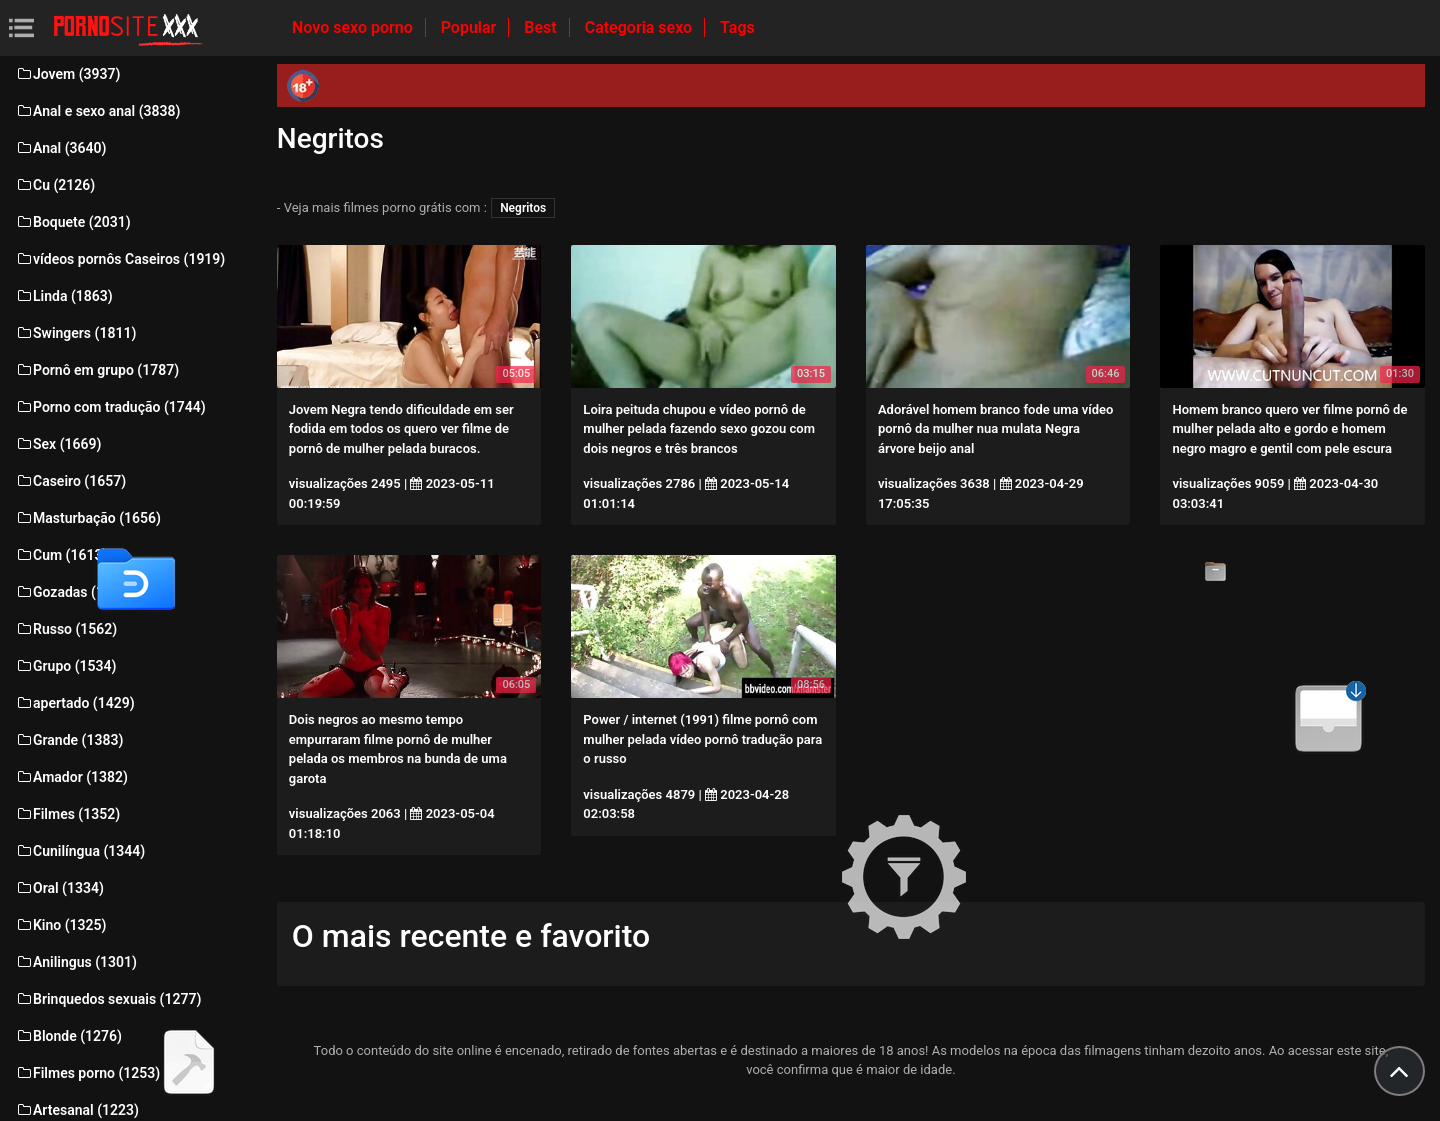 Image resolution: width=1440 pixels, height=1121 pixels. What do you see at coordinates (503, 615) in the screenshot?
I see `compressed archive file type indicator` at bounding box center [503, 615].